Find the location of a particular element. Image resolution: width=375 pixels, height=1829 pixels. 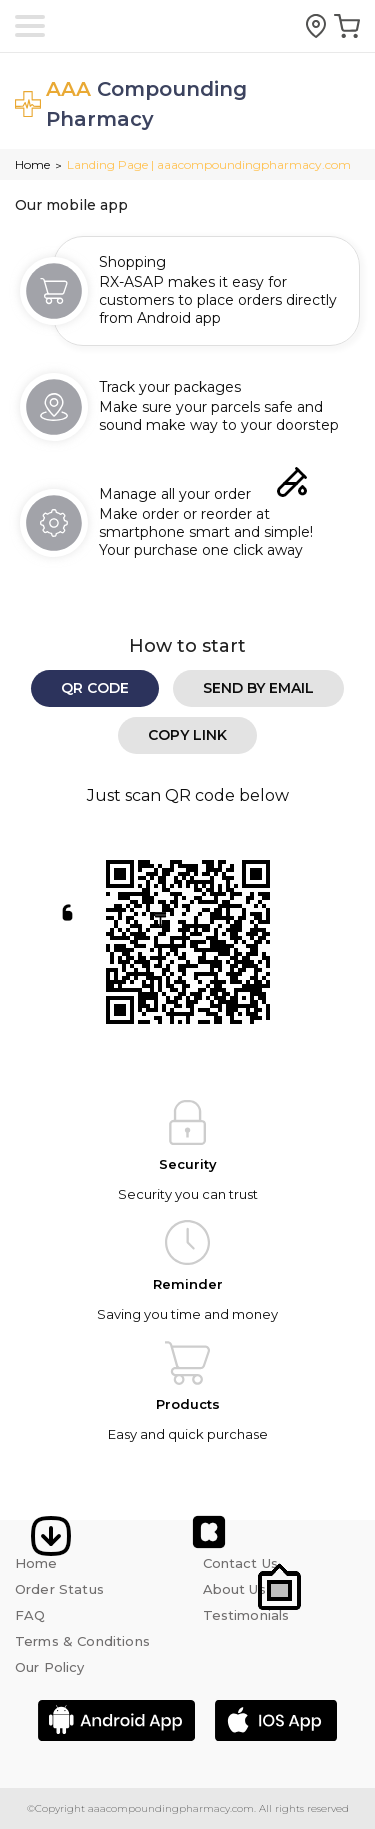

visit kickstarter website or app is located at coordinates (209, 1532).